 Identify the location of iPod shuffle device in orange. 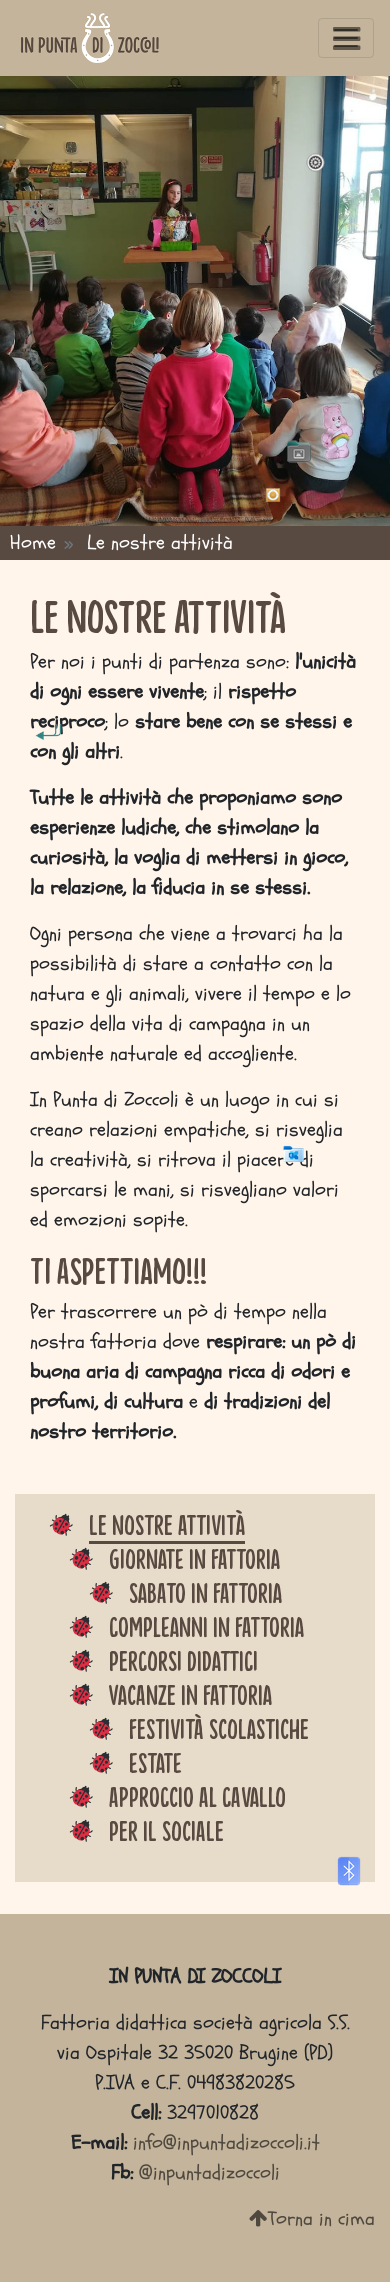
(273, 495).